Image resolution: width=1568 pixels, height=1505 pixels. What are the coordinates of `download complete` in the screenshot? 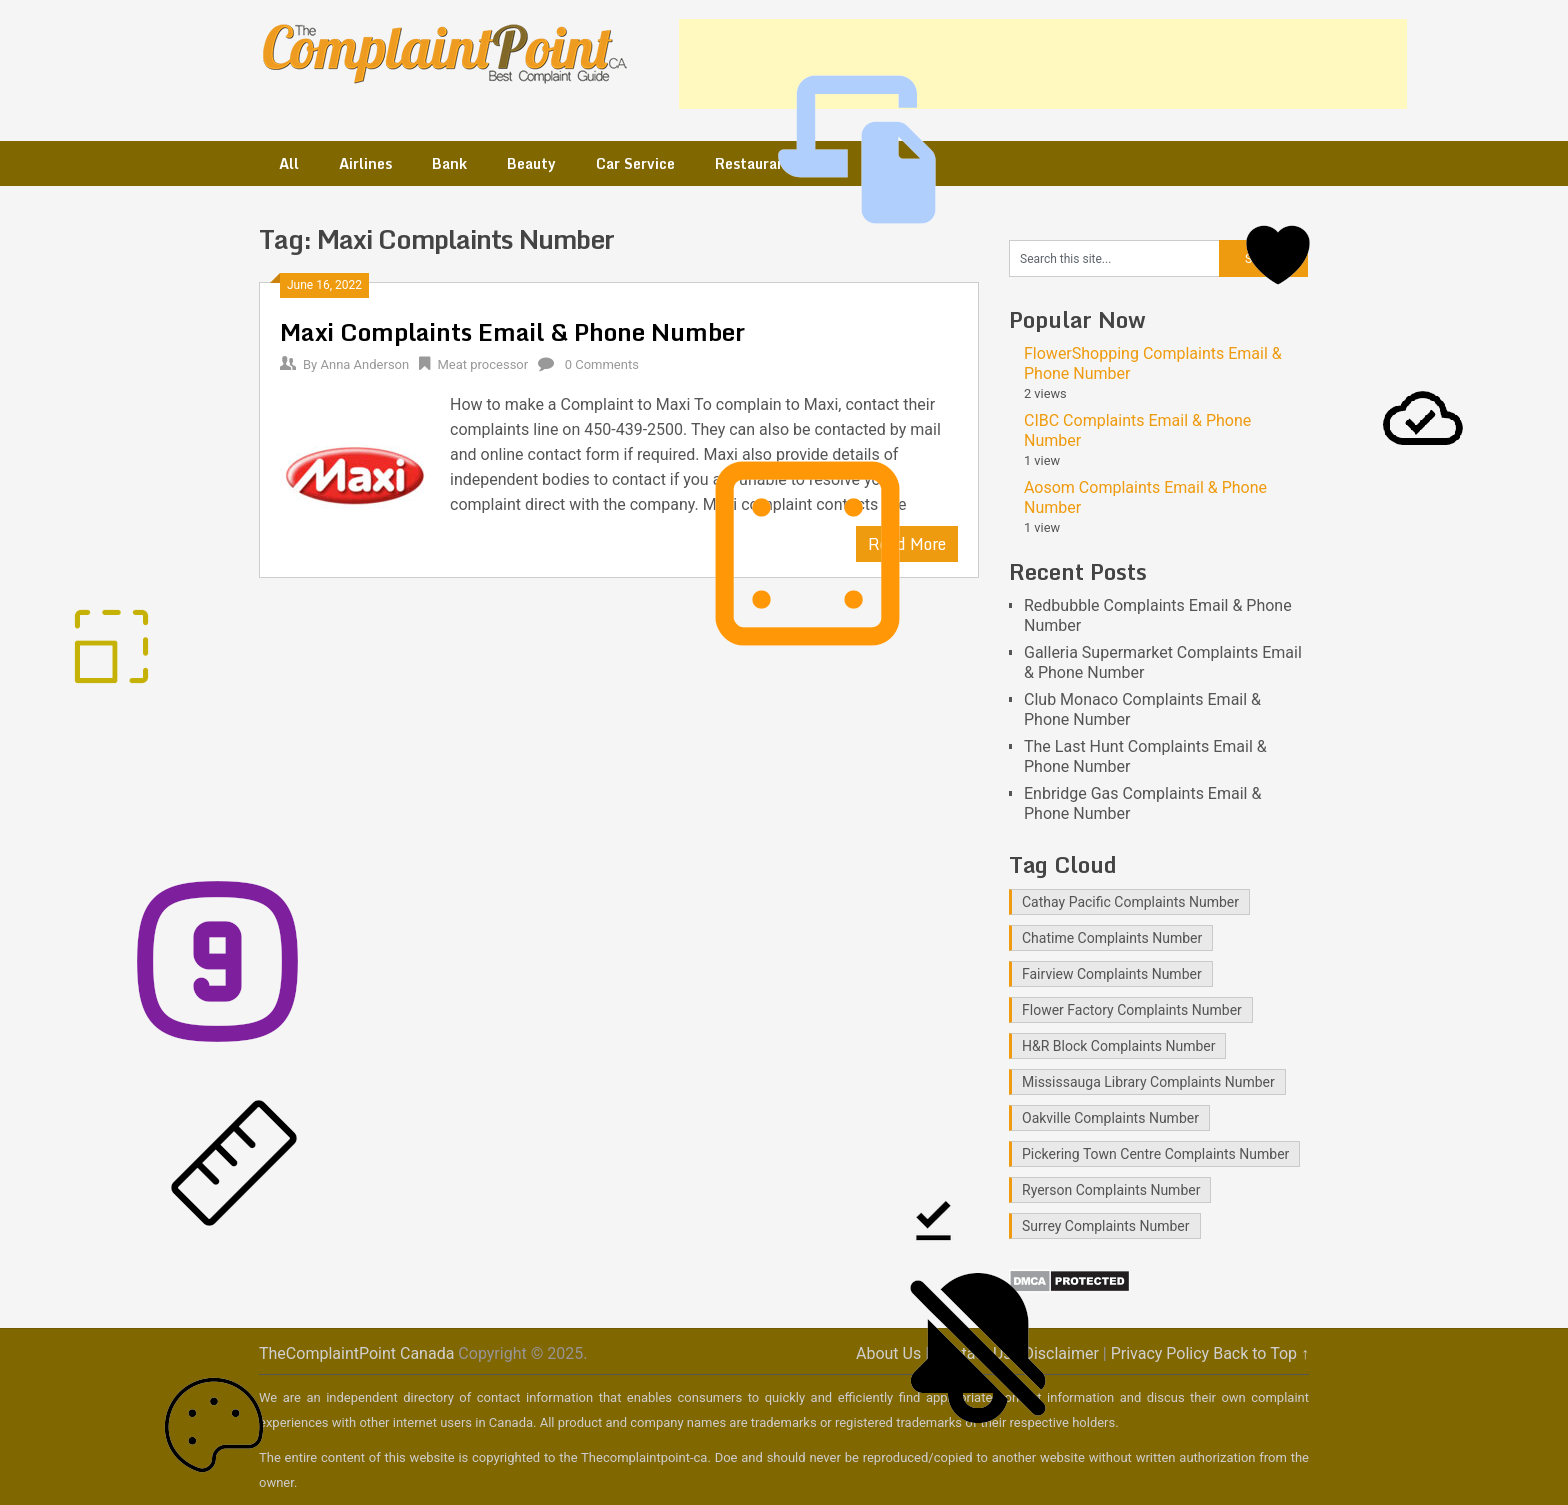 It's located at (933, 1220).